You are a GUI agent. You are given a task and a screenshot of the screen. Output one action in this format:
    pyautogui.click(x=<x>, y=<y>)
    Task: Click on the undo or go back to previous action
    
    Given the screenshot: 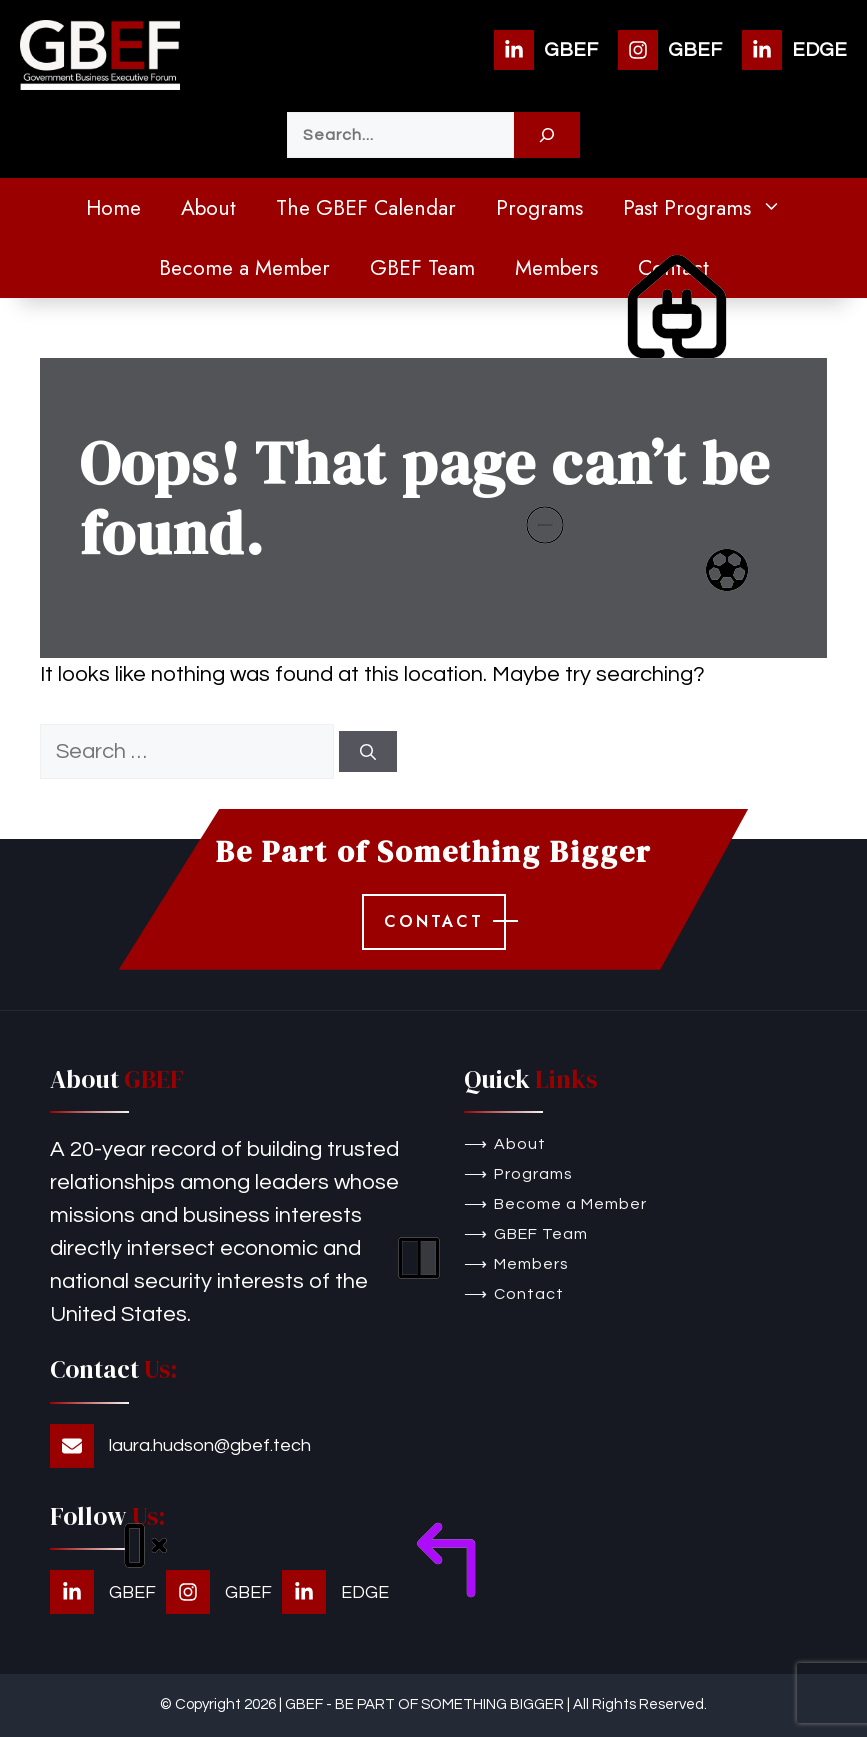 What is the action you would take?
    pyautogui.click(x=449, y=1560)
    